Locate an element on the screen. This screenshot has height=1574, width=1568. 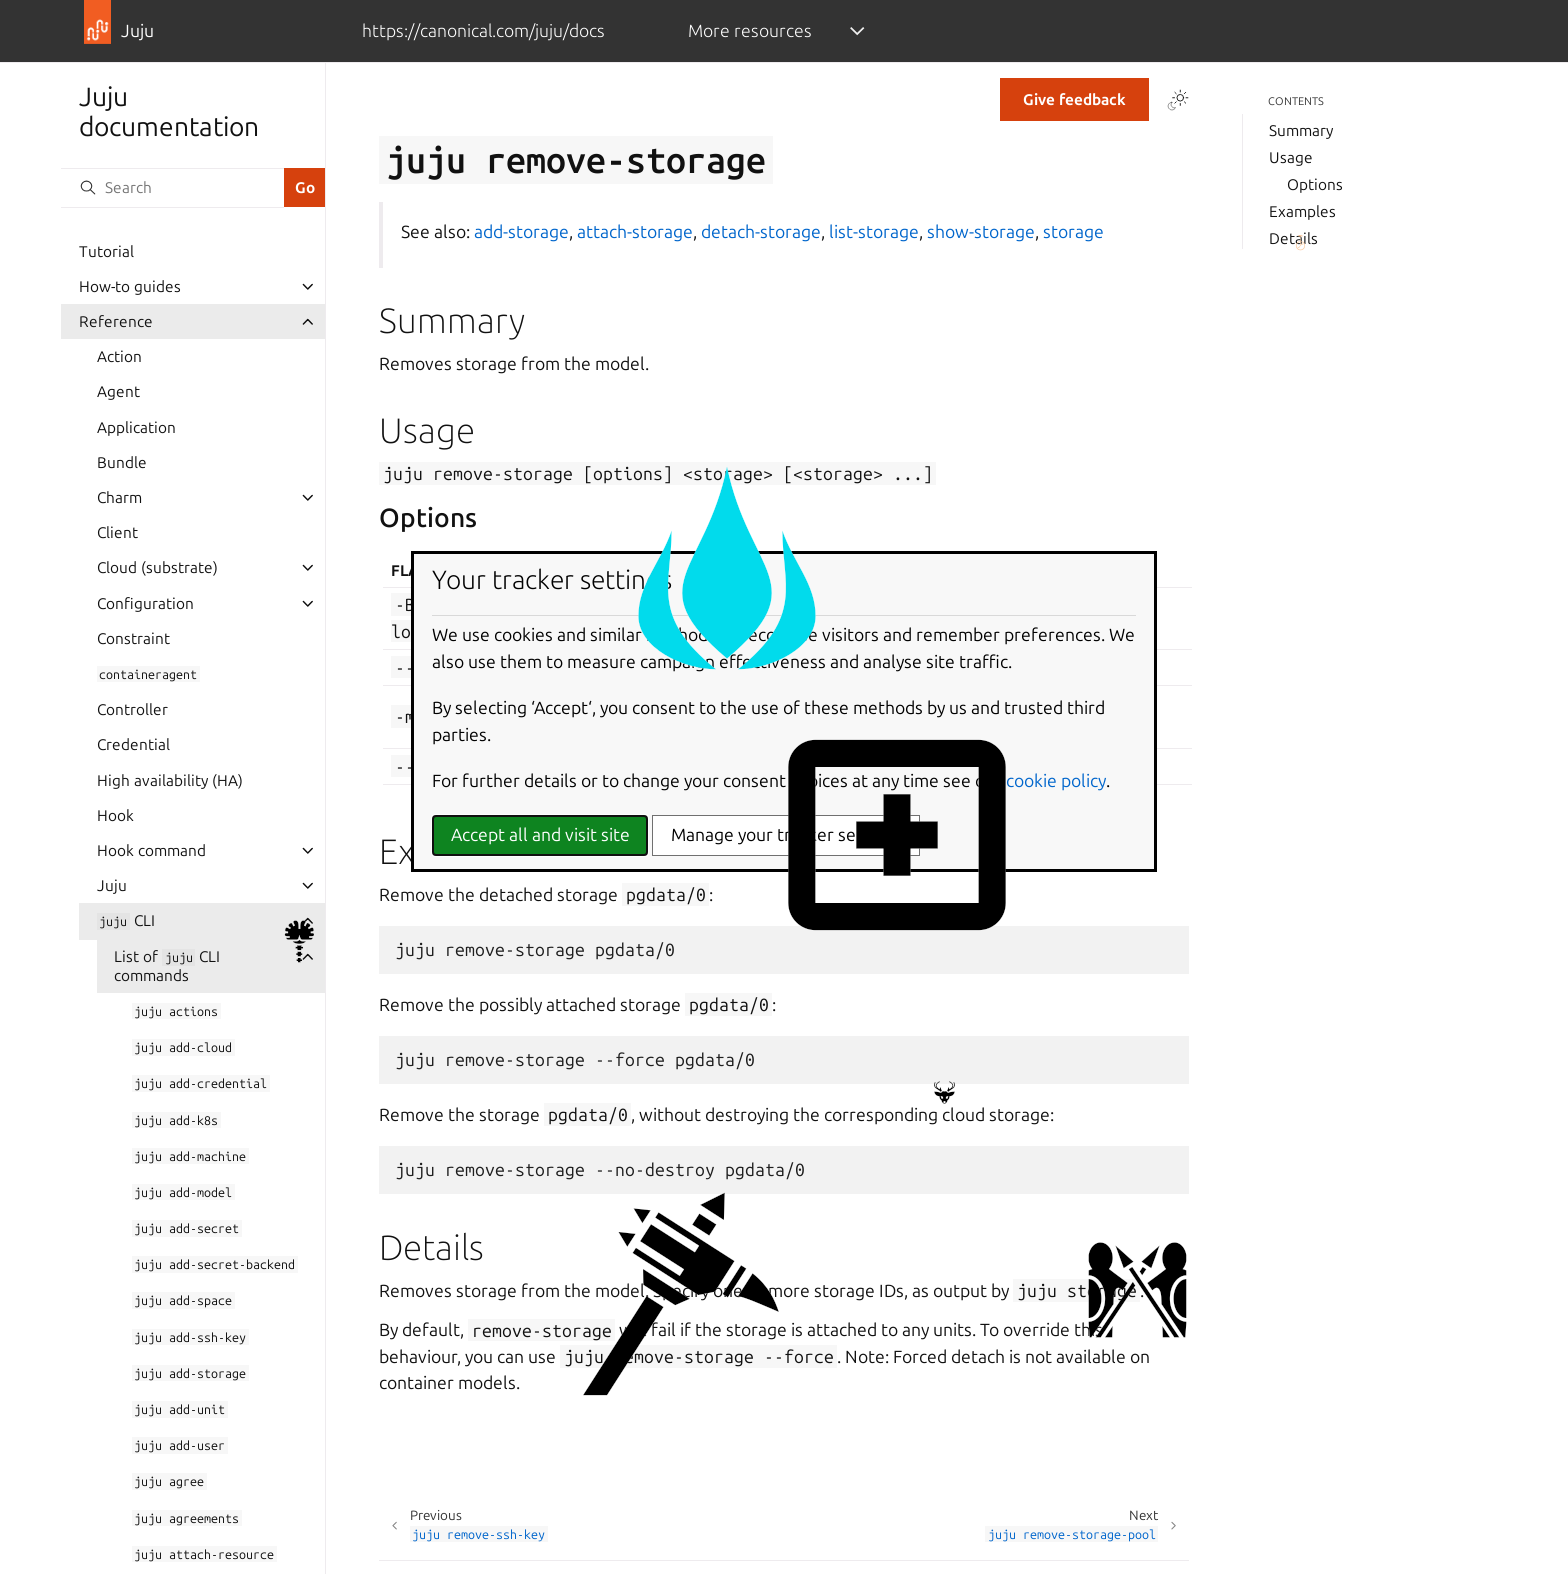
wildlife or hunting game category is located at coordinates (944, 1092).